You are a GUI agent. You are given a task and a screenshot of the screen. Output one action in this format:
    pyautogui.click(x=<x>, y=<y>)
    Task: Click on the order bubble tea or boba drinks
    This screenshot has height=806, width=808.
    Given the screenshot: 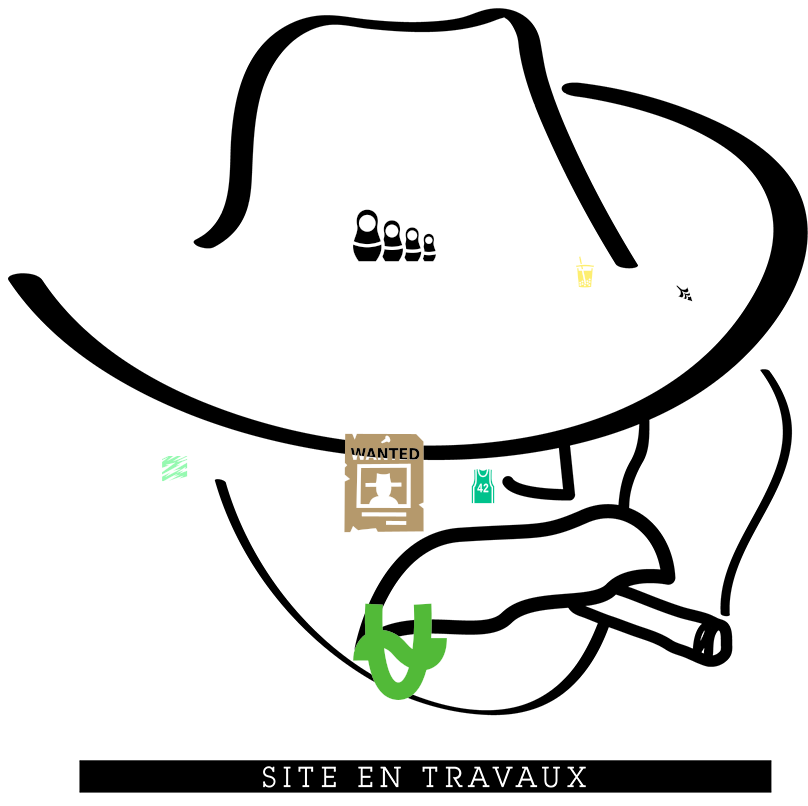 What is the action you would take?
    pyautogui.click(x=585, y=272)
    